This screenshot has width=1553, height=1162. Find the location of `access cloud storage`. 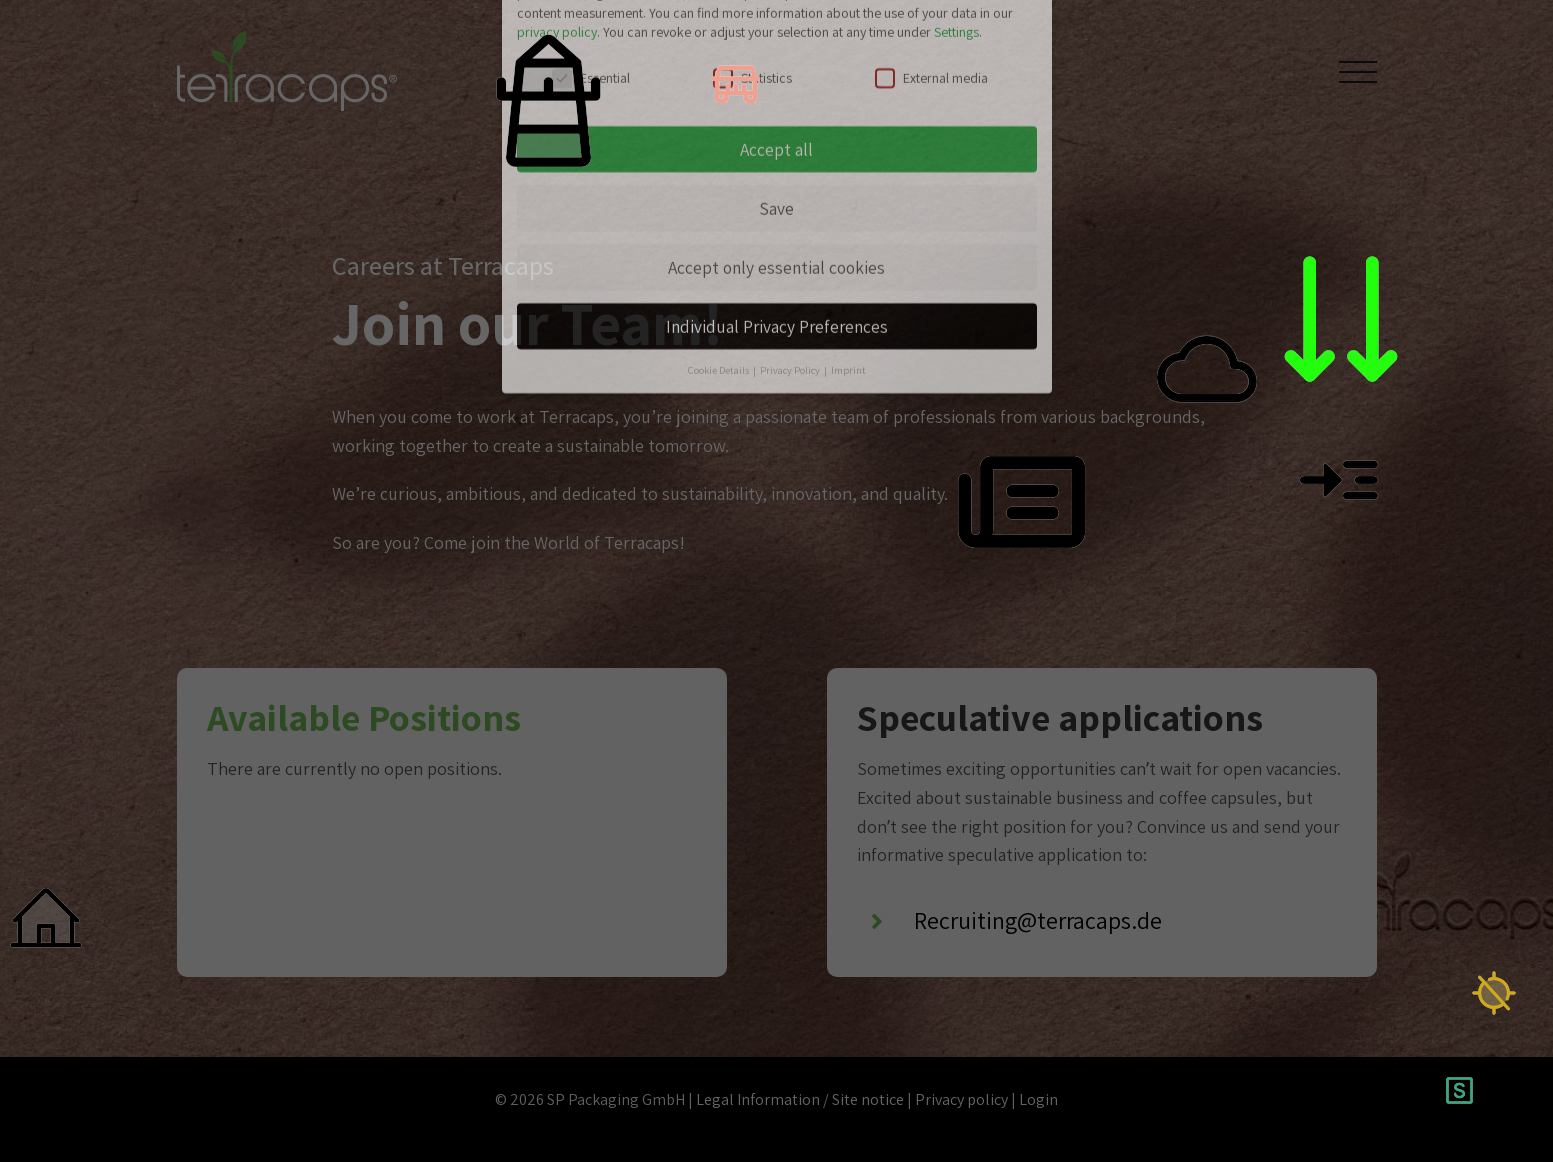

access cloud storage is located at coordinates (1207, 369).